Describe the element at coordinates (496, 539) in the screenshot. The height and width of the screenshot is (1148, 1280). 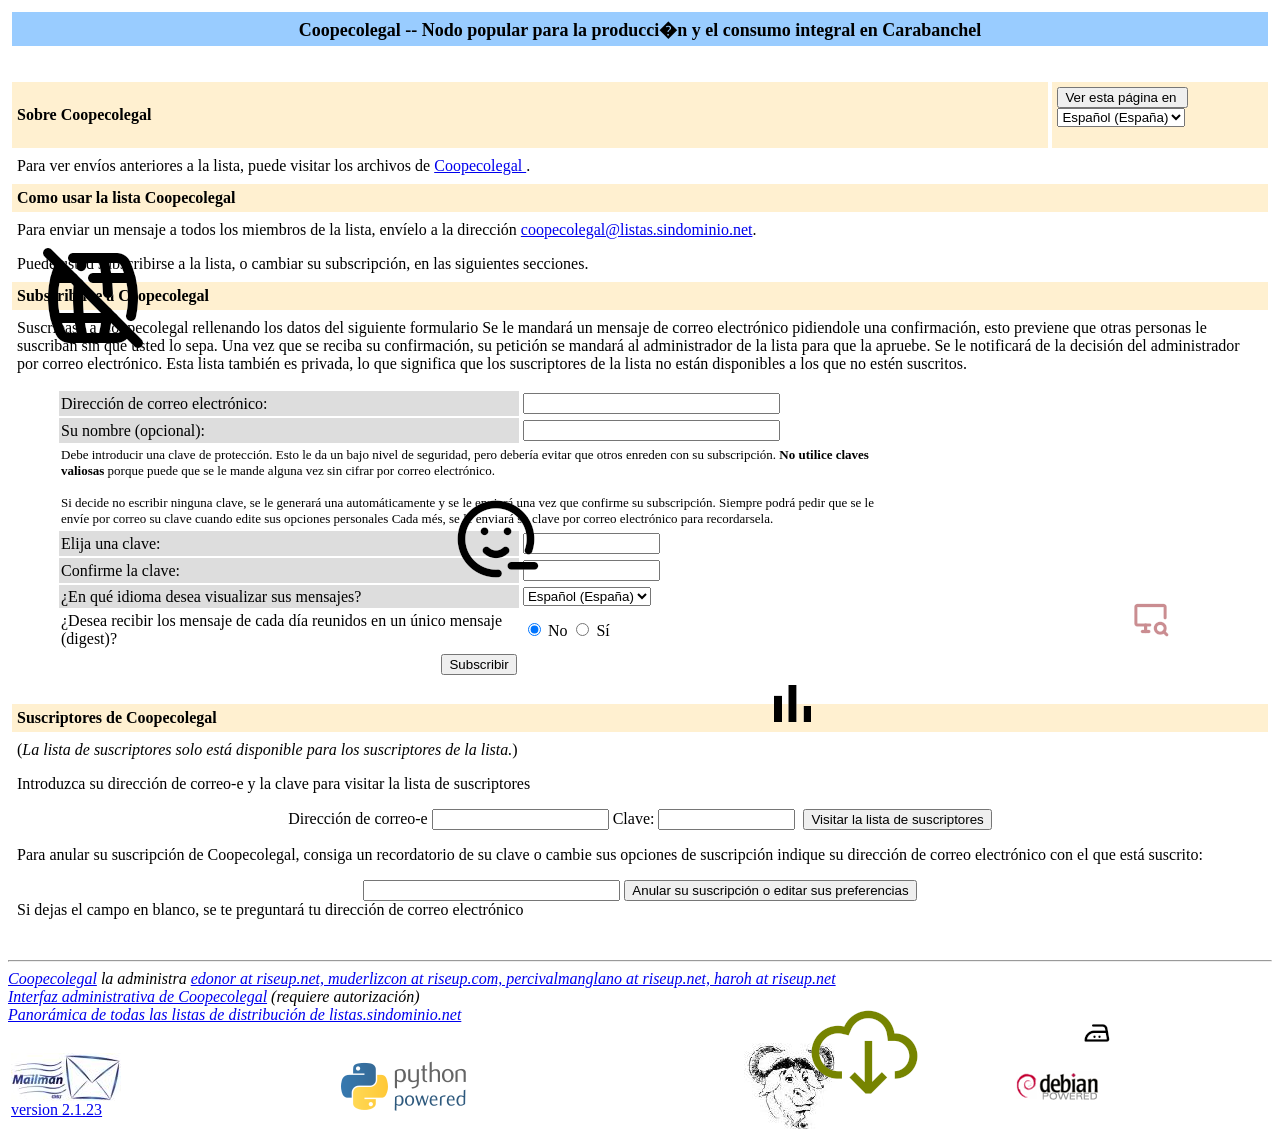
I see `remove a reaction or emoji` at that location.